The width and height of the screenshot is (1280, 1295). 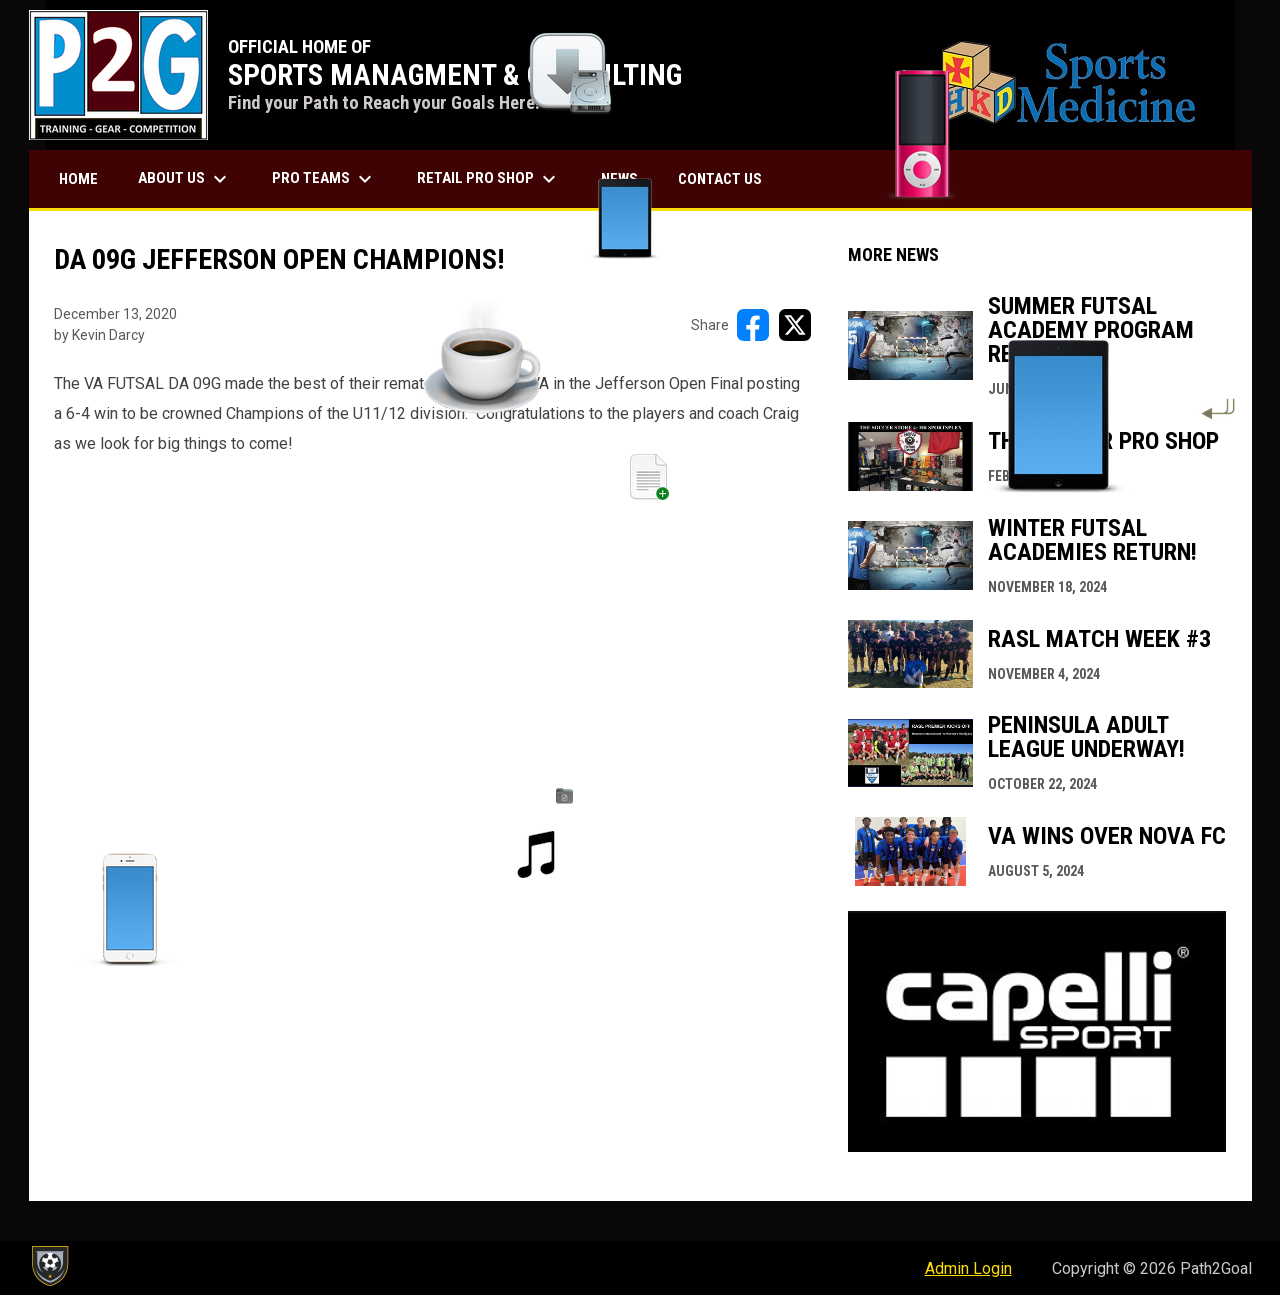 What do you see at coordinates (1058, 401) in the screenshot?
I see `indicates a connected iPad mini device` at bounding box center [1058, 401].